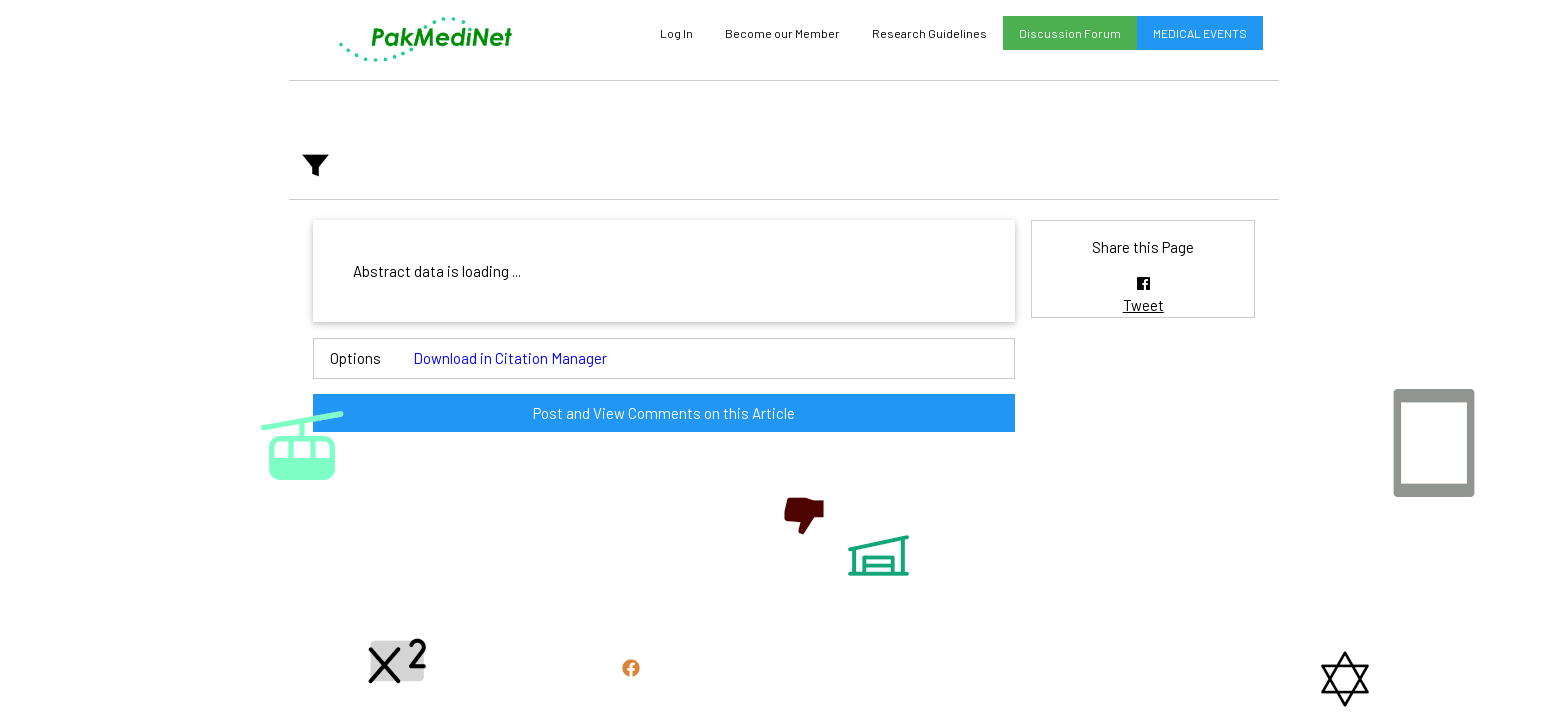  Describe the element at coordinates (394, 662) in the screenshot. I see `format text as superscript` at that location.